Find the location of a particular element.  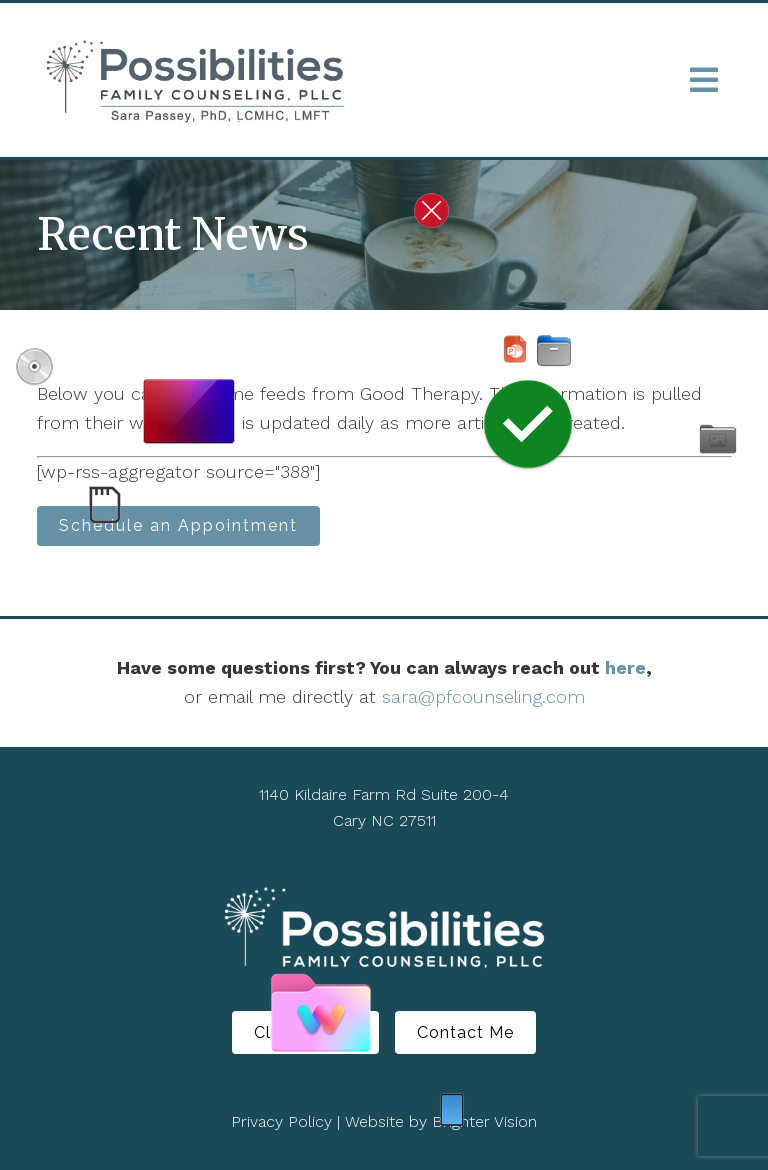

open your images folder is located at coordinates (718, 439).